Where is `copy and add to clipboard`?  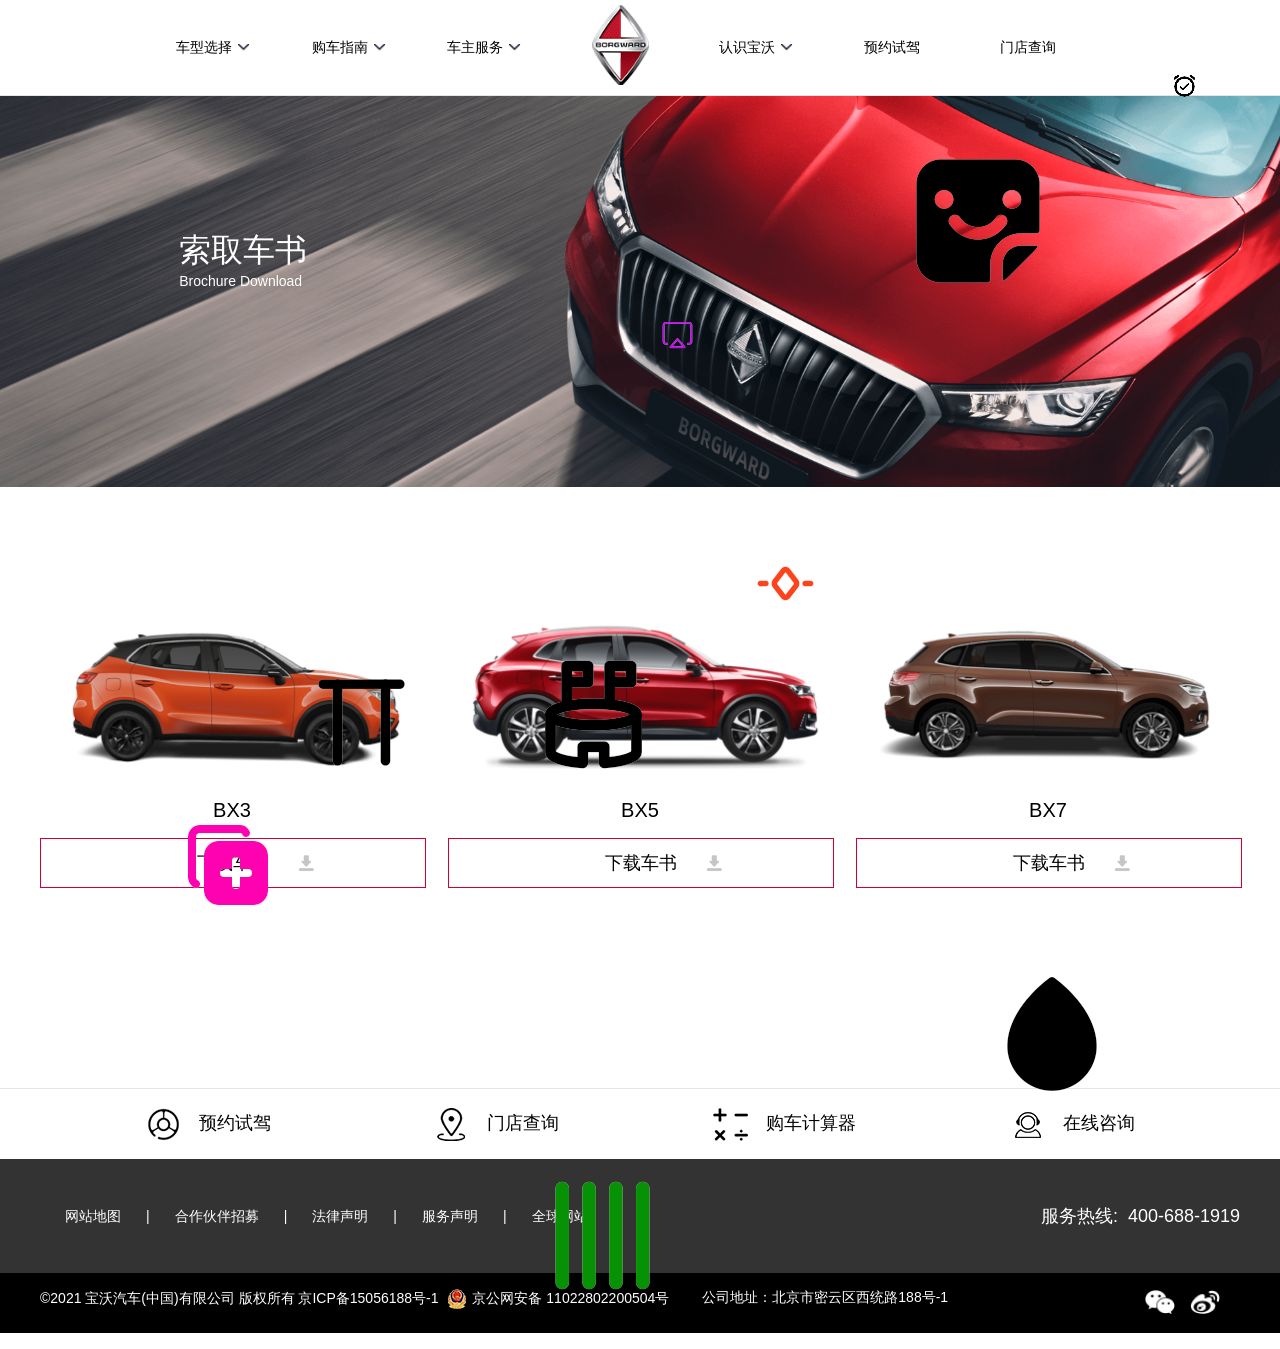 copy and add to clipboard is located at coordinates (228, 865).